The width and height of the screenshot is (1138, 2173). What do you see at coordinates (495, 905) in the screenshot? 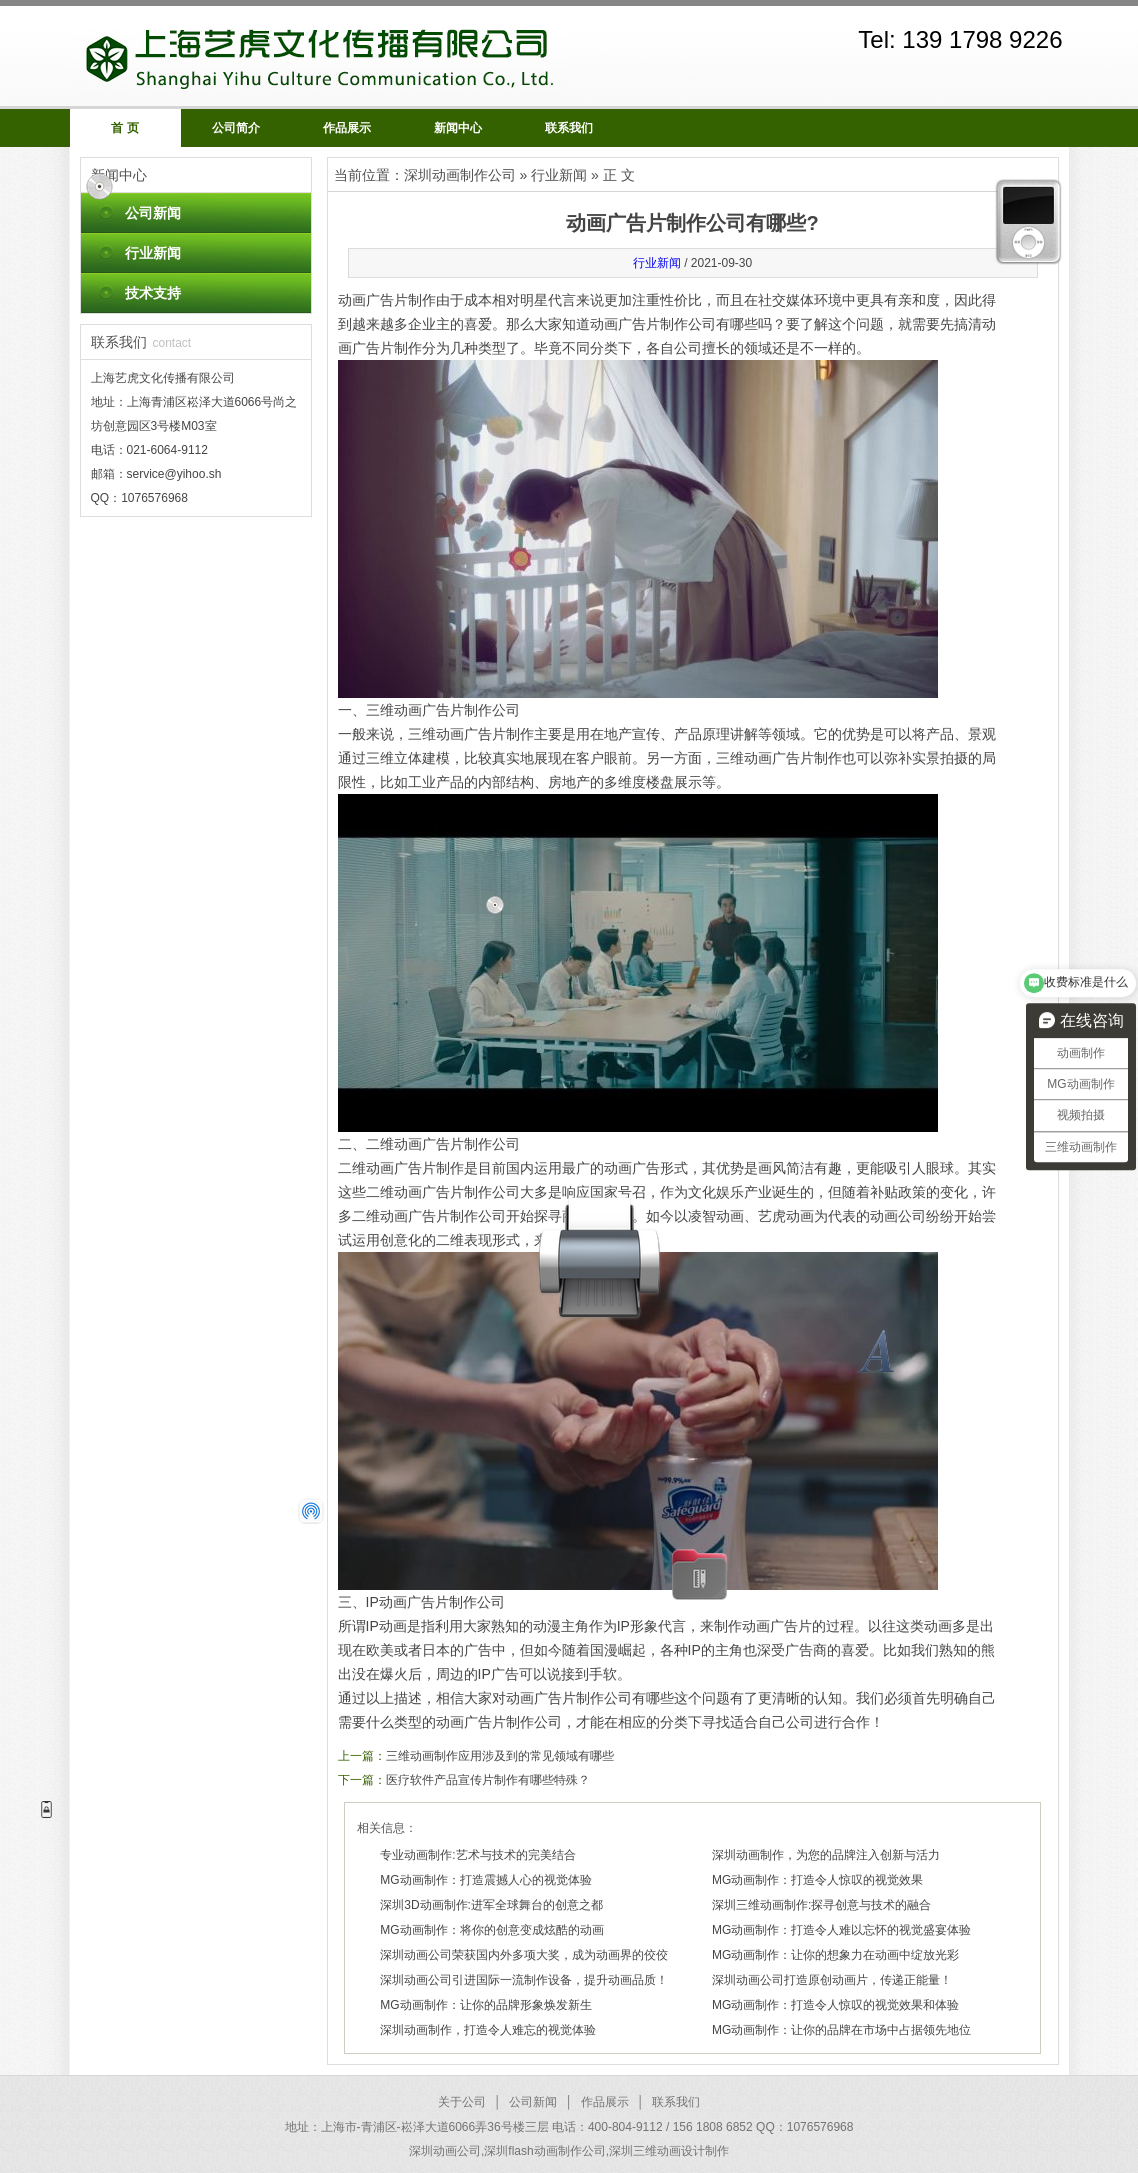
I see `unmount or eject a CD/DVD writer drive` at bounding box center [495, 905].